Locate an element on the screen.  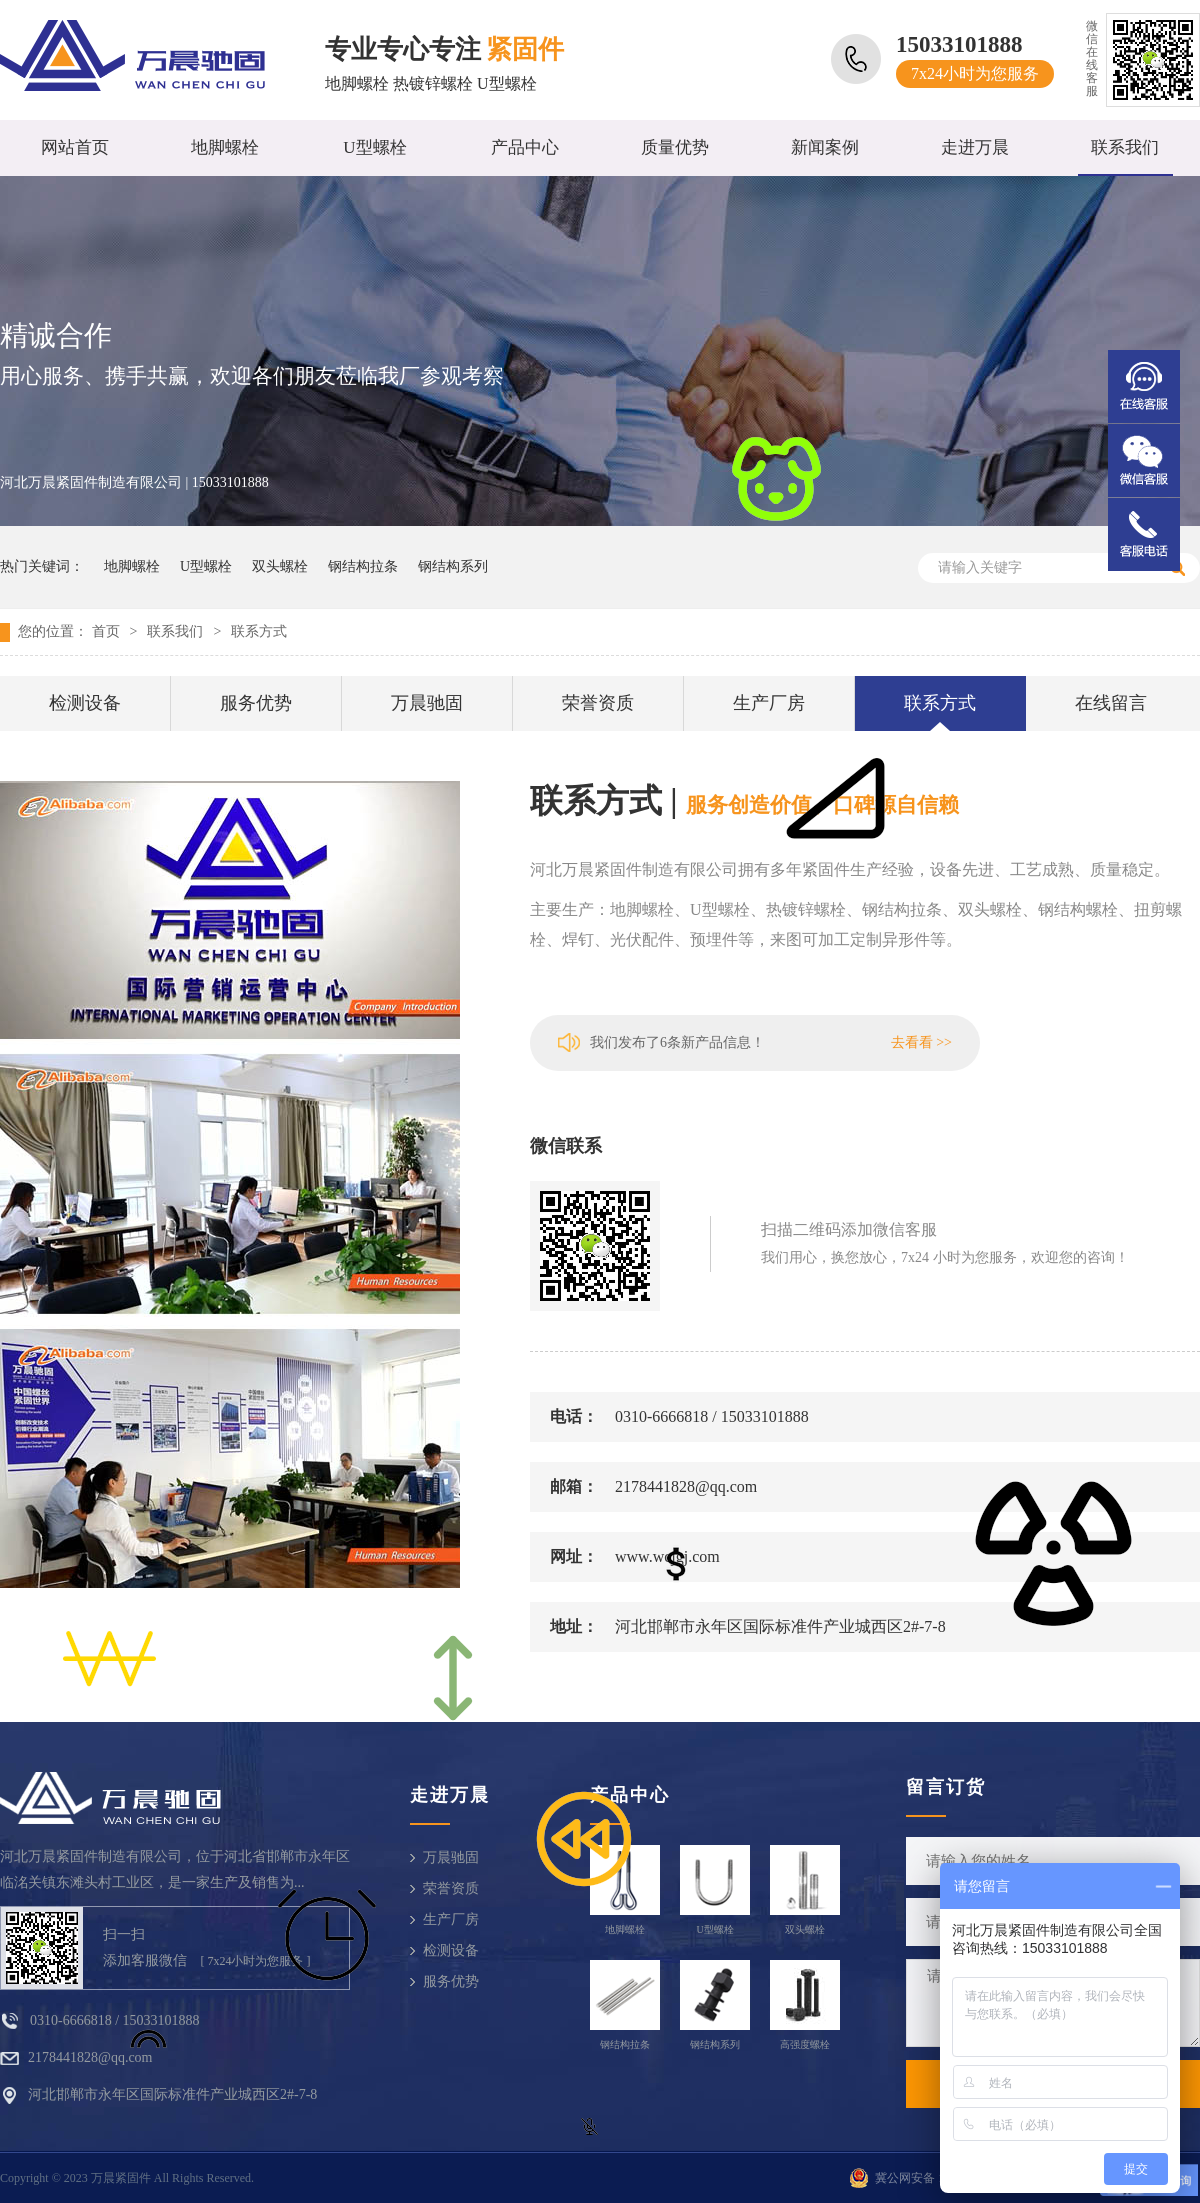
play media or start playback is located at coordinates (835, 798).